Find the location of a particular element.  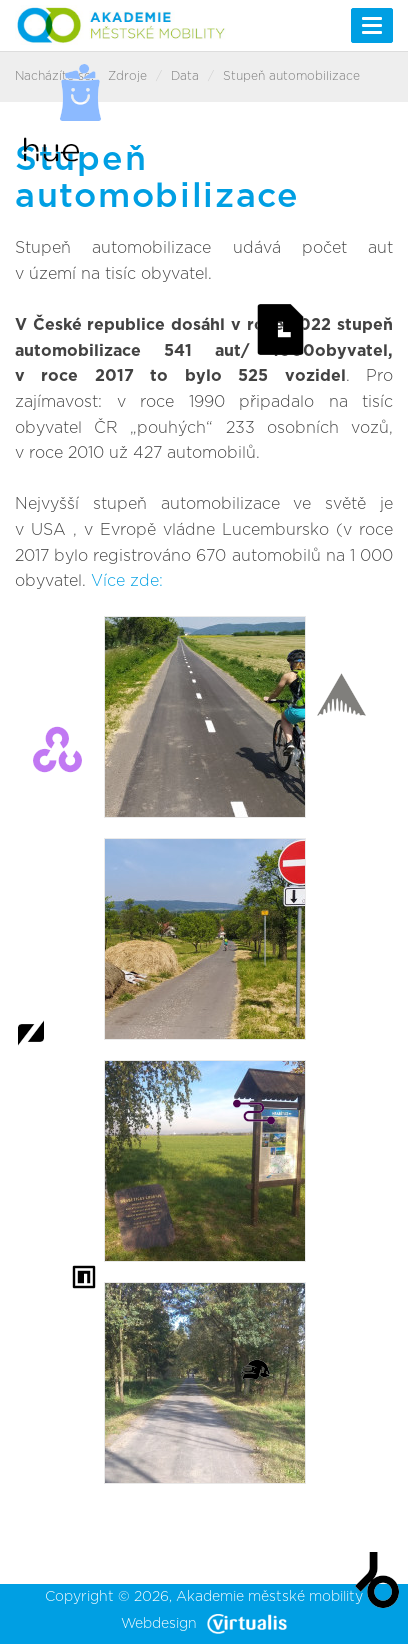

open the Blibli shopping app is located at coordinates (80, 92).